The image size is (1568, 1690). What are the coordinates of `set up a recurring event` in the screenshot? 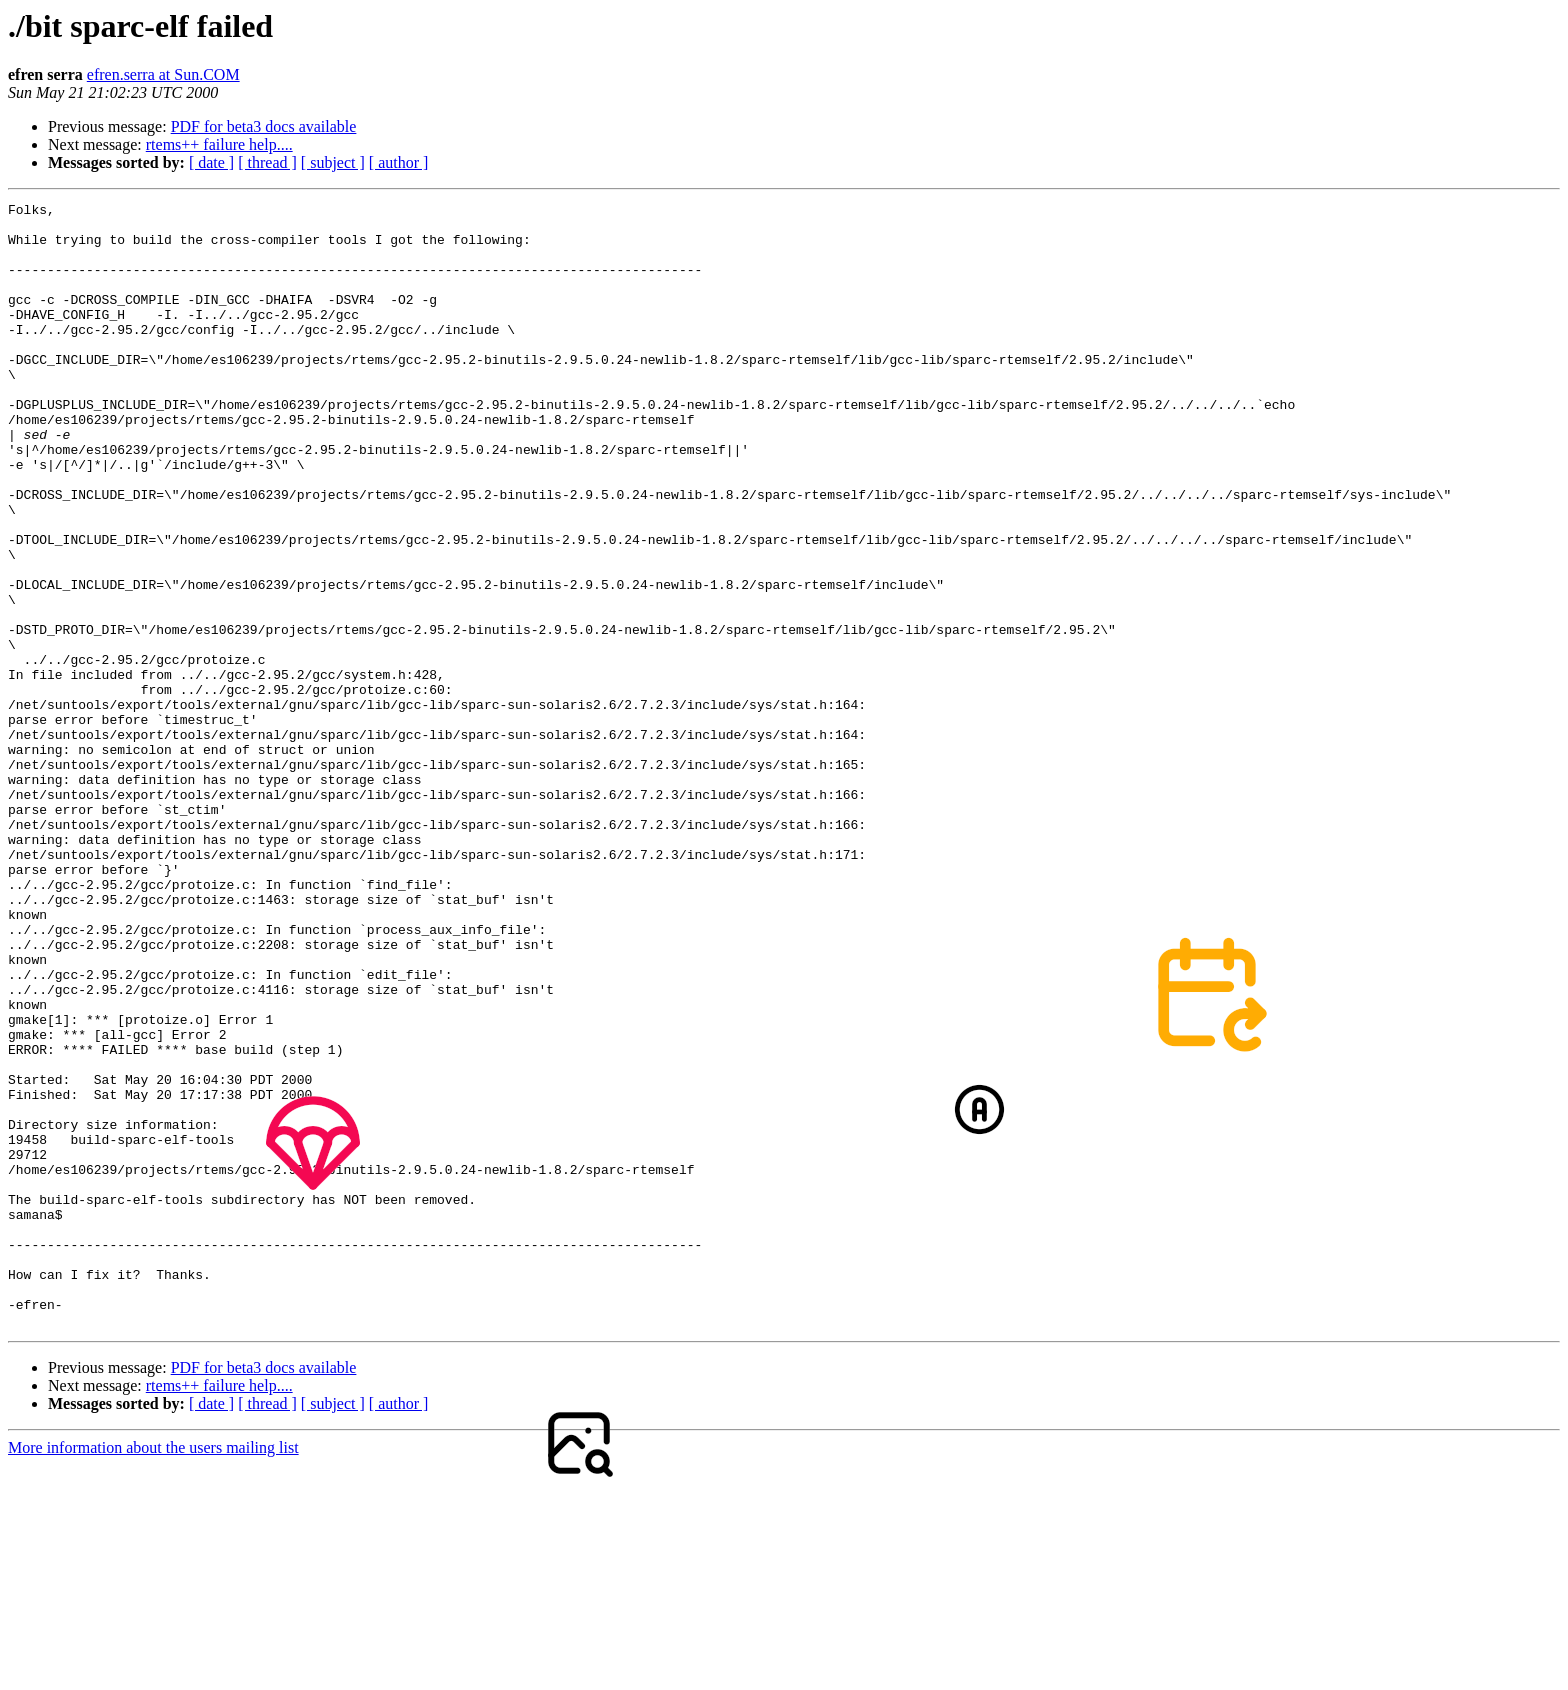 It's located at (1207, 992).